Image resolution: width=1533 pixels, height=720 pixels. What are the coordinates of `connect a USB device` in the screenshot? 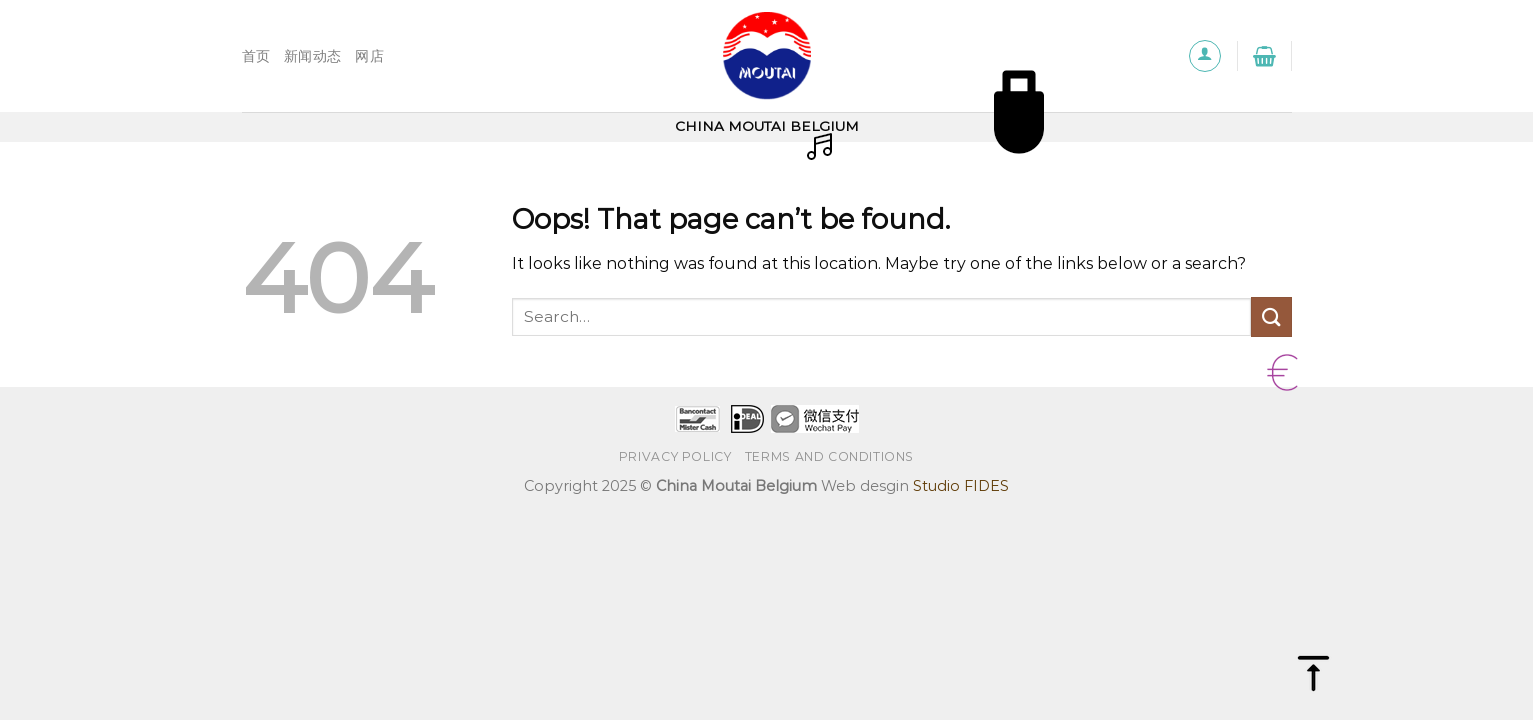 It's located at (1019, 112).